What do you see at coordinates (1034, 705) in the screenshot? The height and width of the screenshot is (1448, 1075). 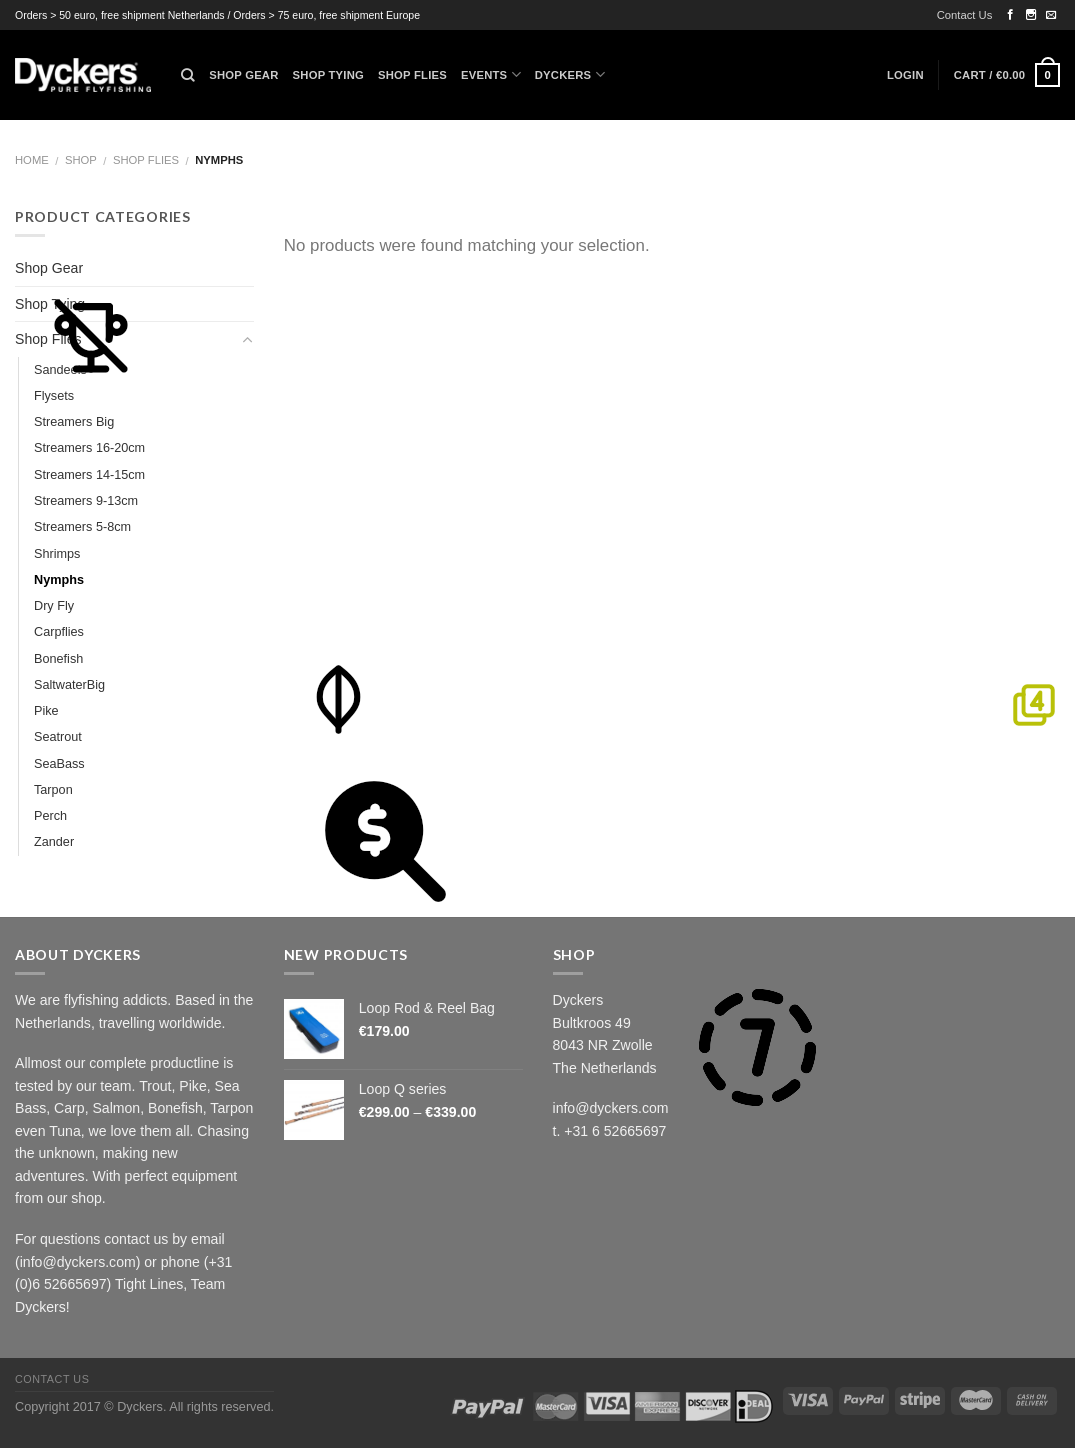 I see `view item 4 in a collection or series` at bounding box center [1034, 705].